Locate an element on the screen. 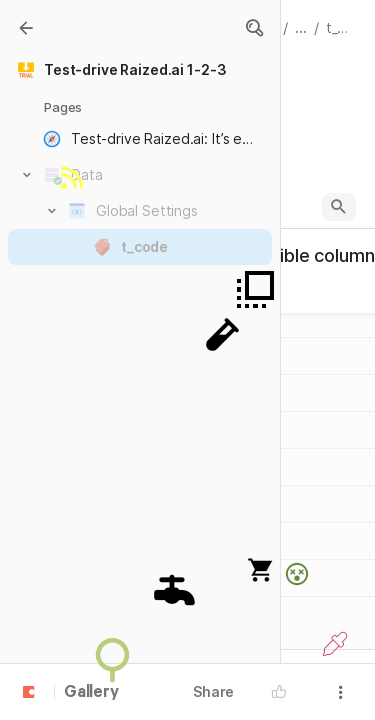  bring element to front of layer stack is located at coordinates (255, 289).